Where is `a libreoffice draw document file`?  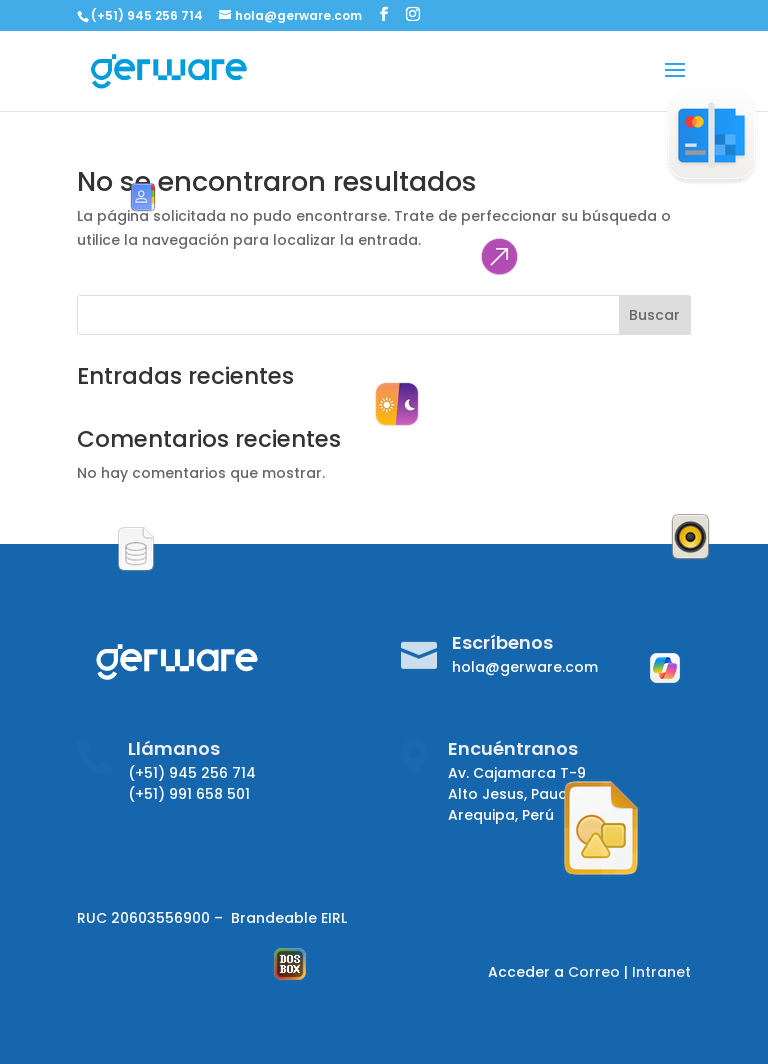
a libreoffice draw document file is located at coordinates (601, 828).